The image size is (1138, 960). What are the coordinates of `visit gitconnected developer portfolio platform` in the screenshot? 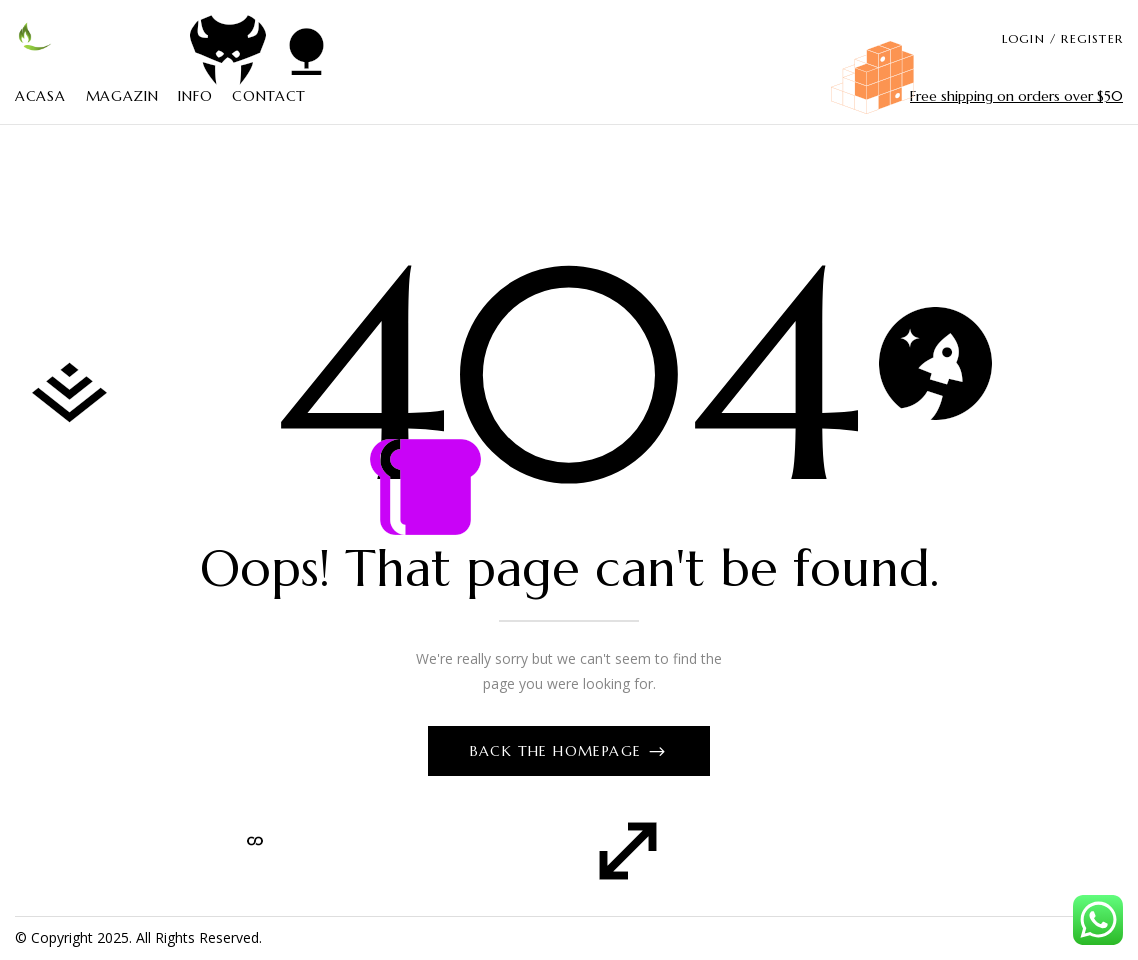 It's located at (255, 841).